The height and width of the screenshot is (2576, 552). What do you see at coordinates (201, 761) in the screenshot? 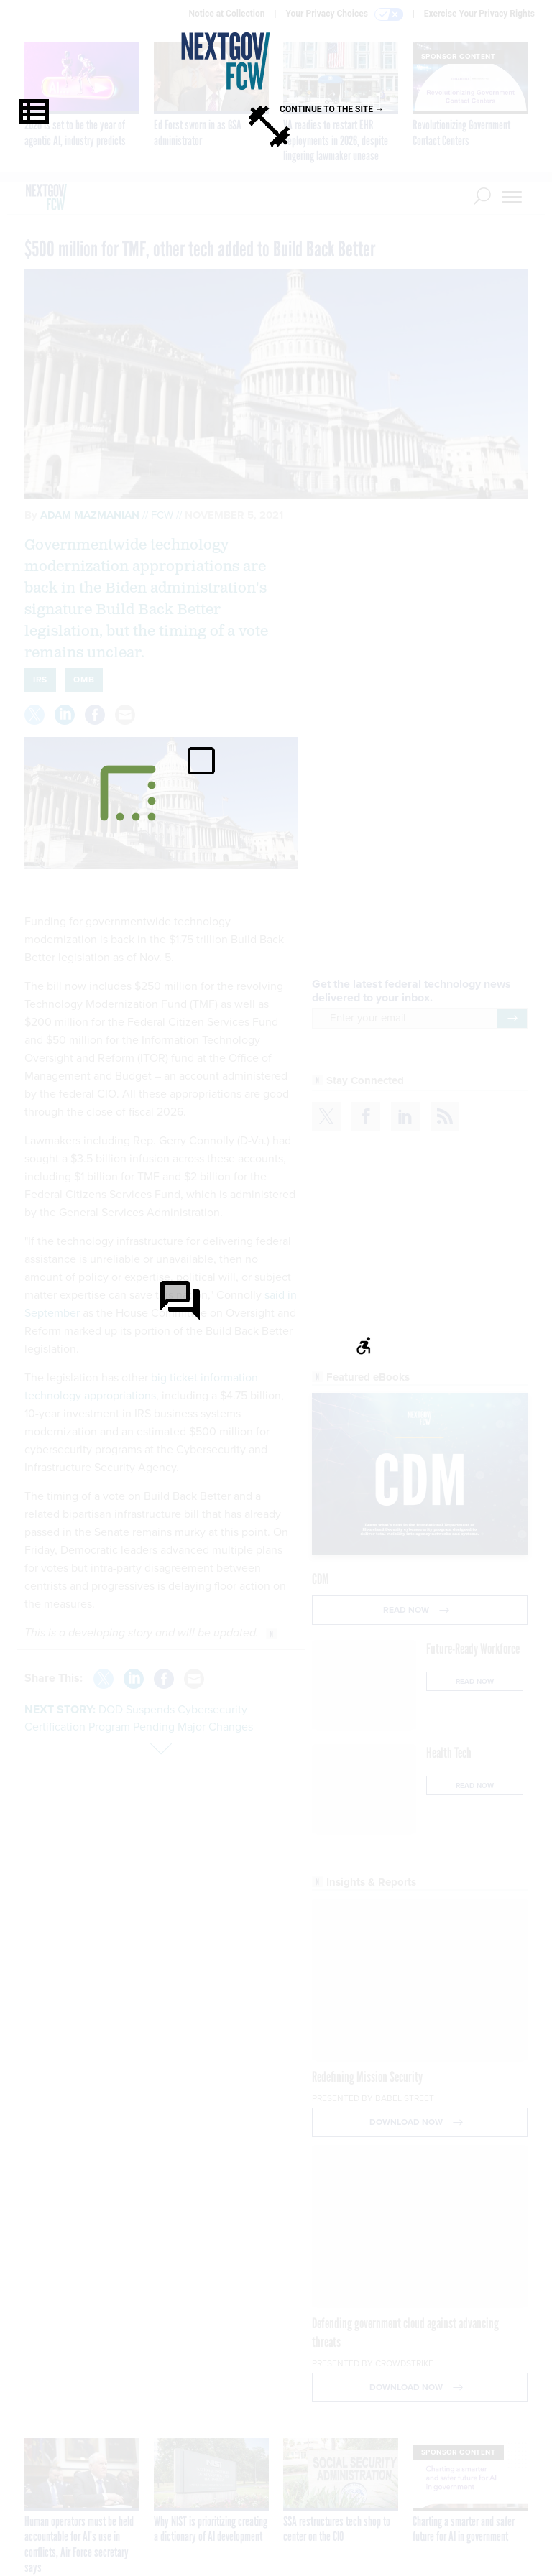
I see `an unselected checkbox option` at bounding box center [201, 761].